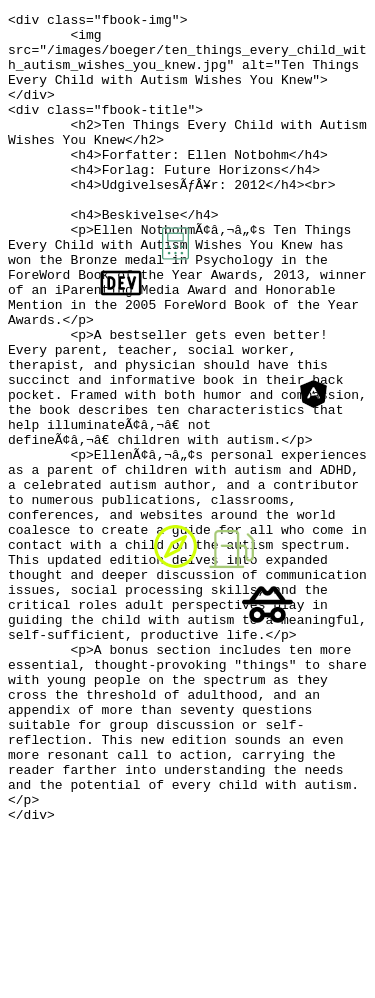 The width and height of the screenshot is (375, 998). I want to click on indicates an Angular framework project or application, so click(313, 393).